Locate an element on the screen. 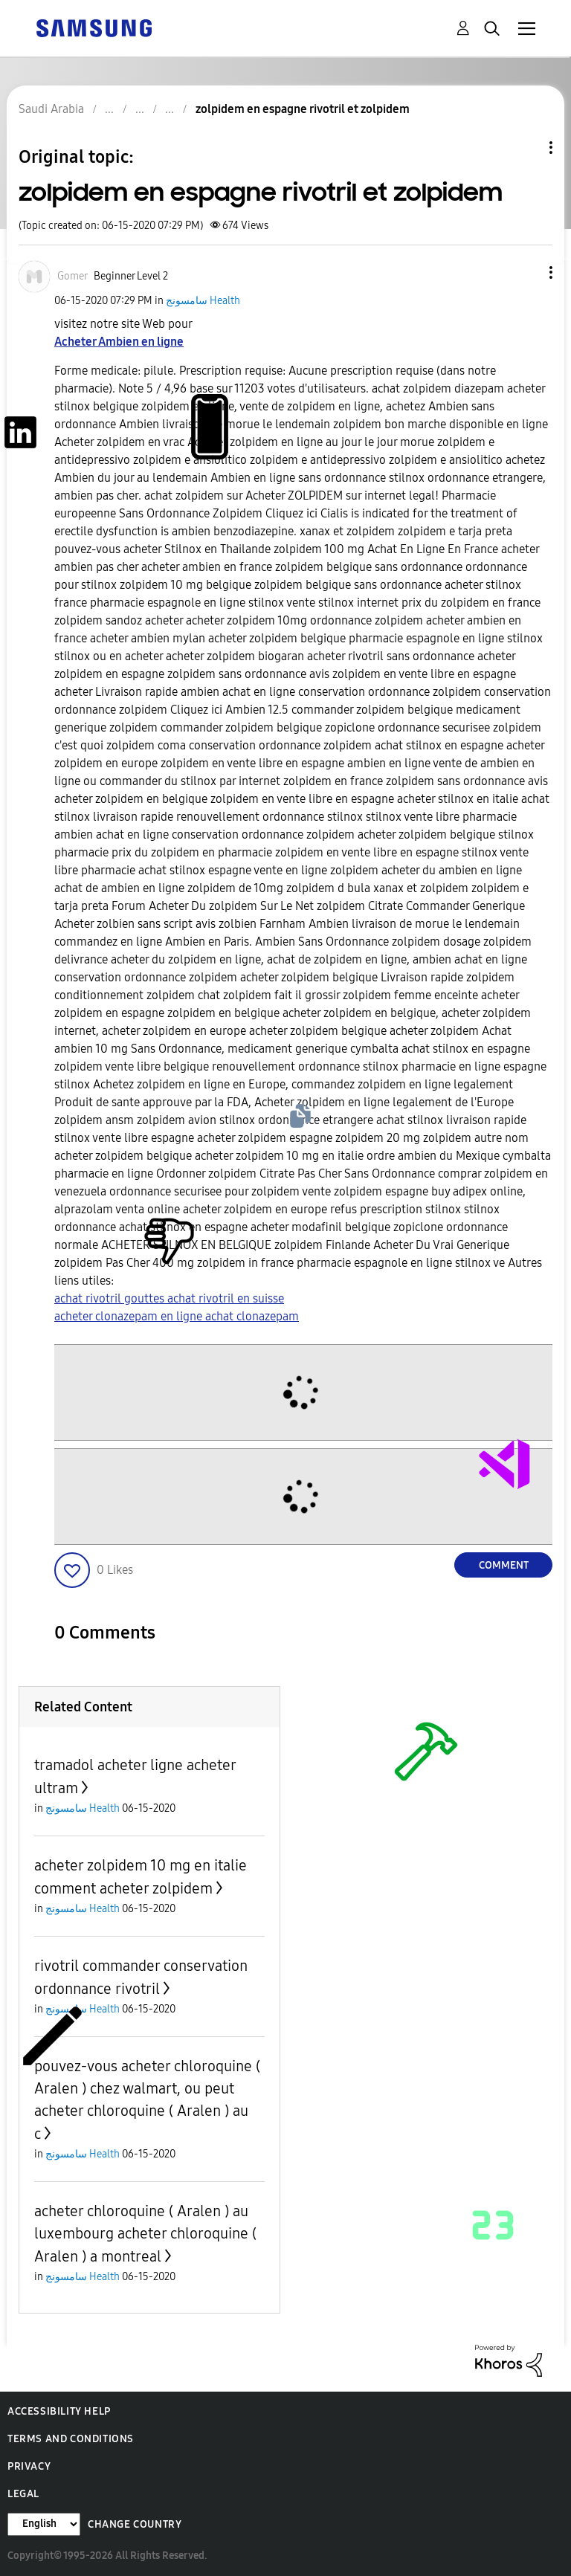  edit content or settings is located at coordinates (52, 2036).